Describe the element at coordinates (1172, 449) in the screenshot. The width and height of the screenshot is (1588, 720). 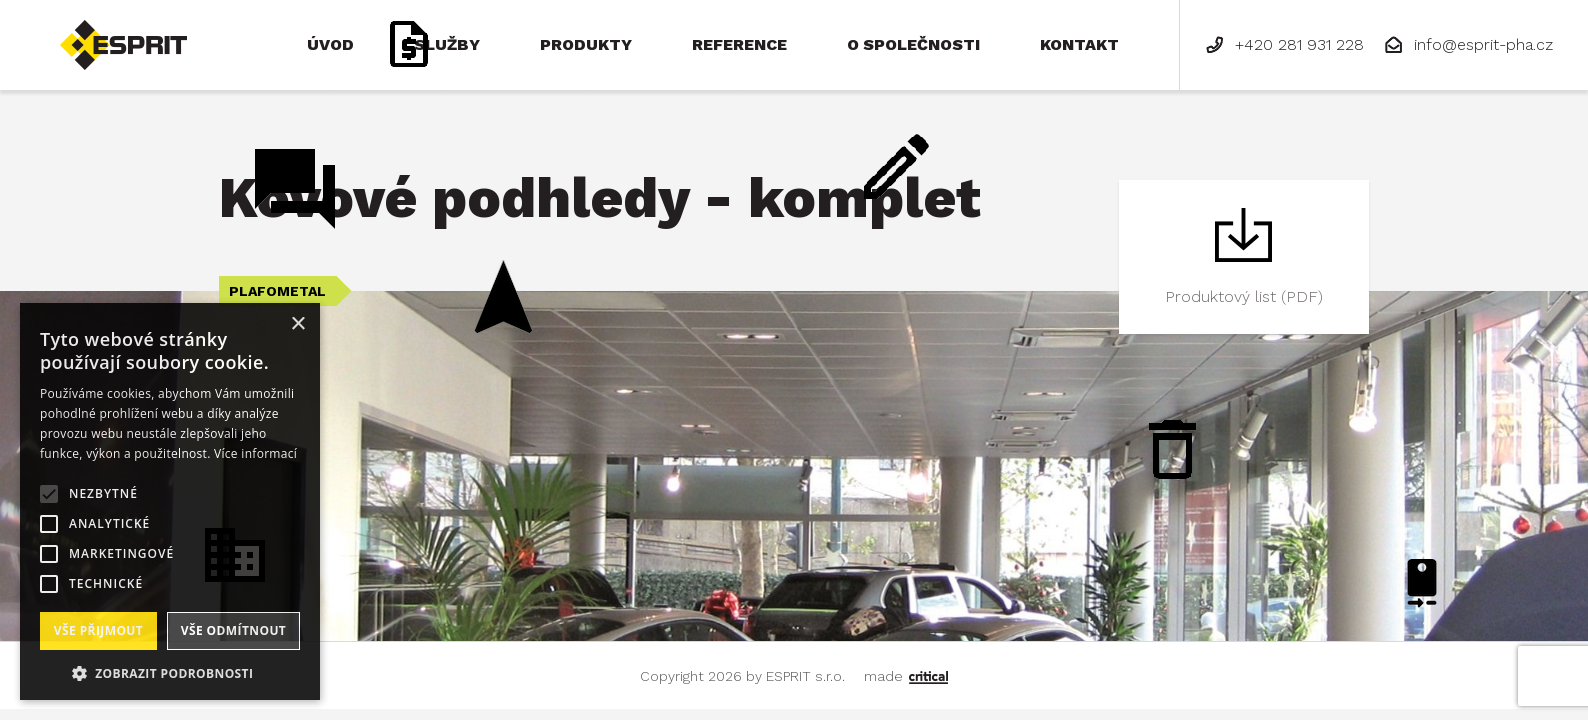
I see `delete selected item` at that location.